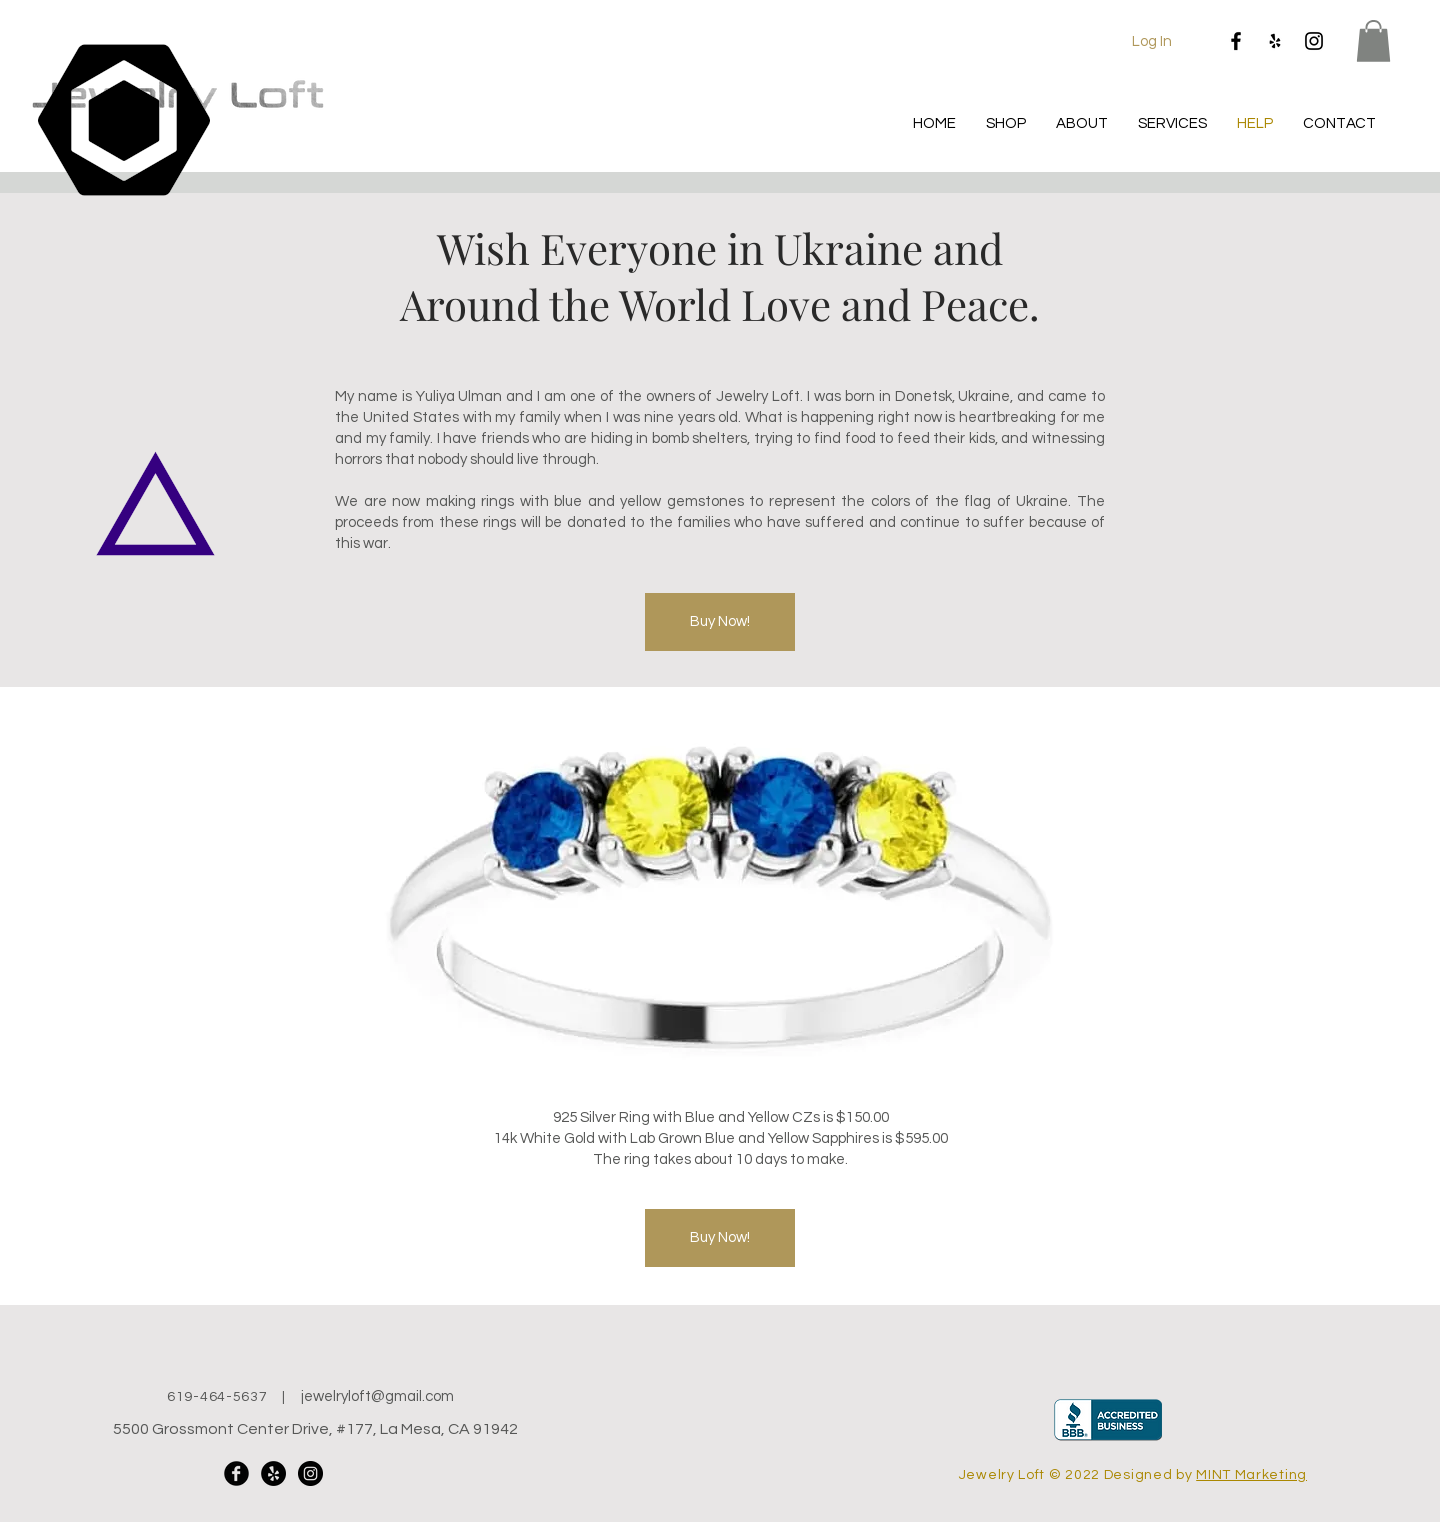 The width and height of the screenshot is (1440, 1522). I want to click on eslint code linting tool logo, so click(124, 120).